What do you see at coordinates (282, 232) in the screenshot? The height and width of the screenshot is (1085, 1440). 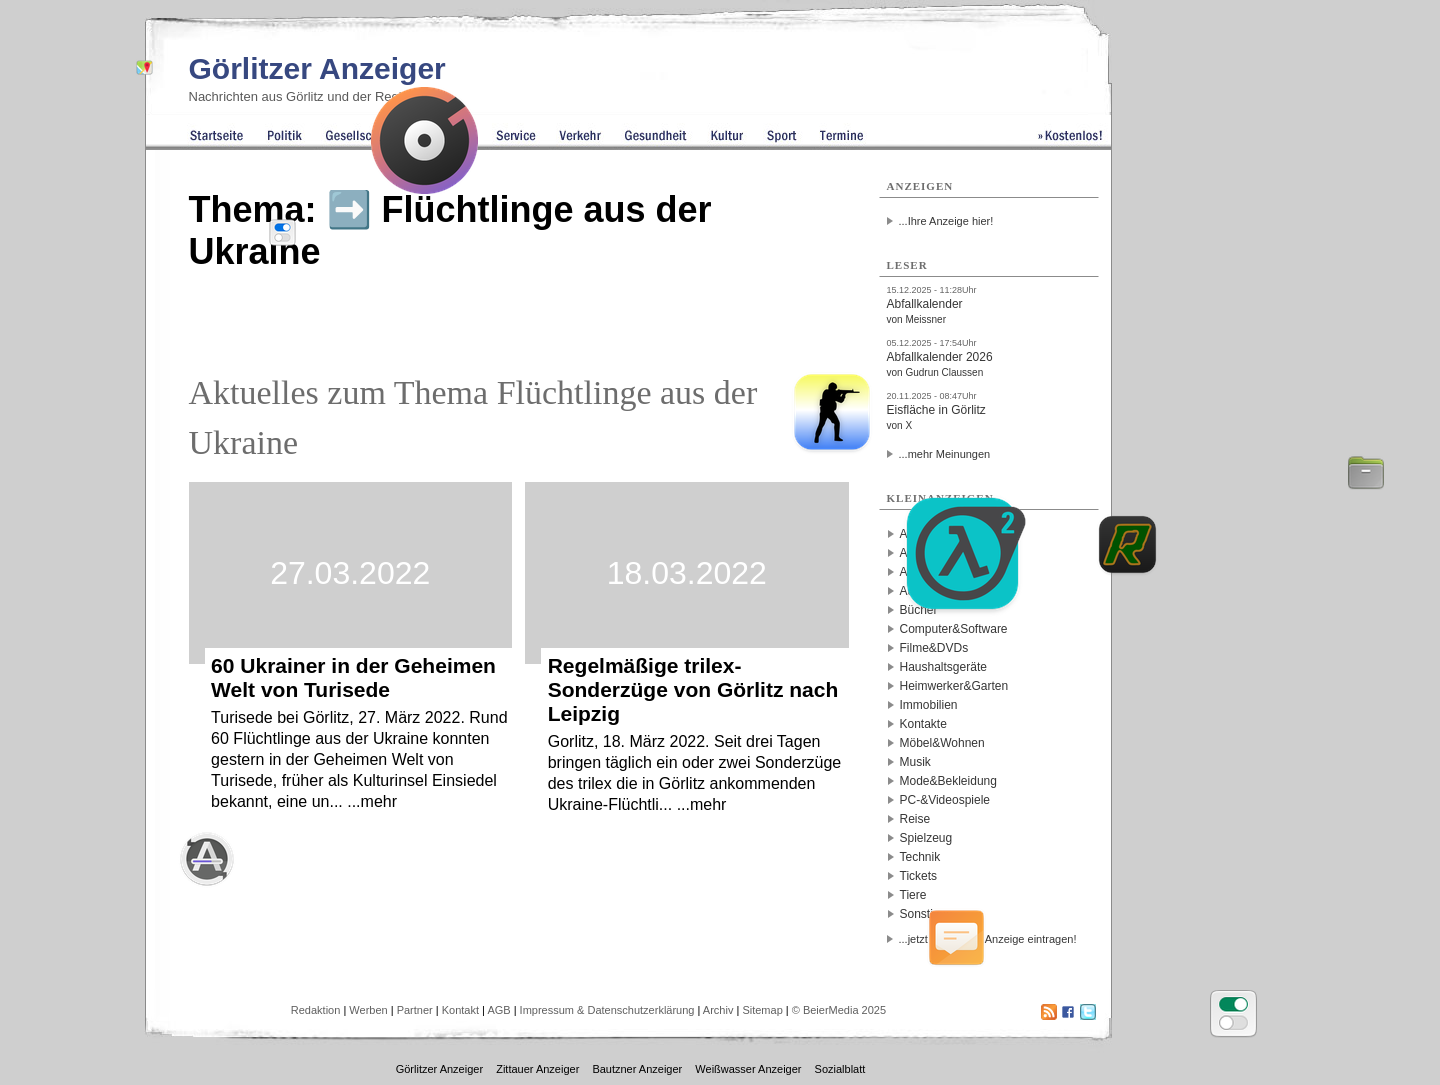 I see `open unity tweak tool settings` at bounding box center [282, 232].